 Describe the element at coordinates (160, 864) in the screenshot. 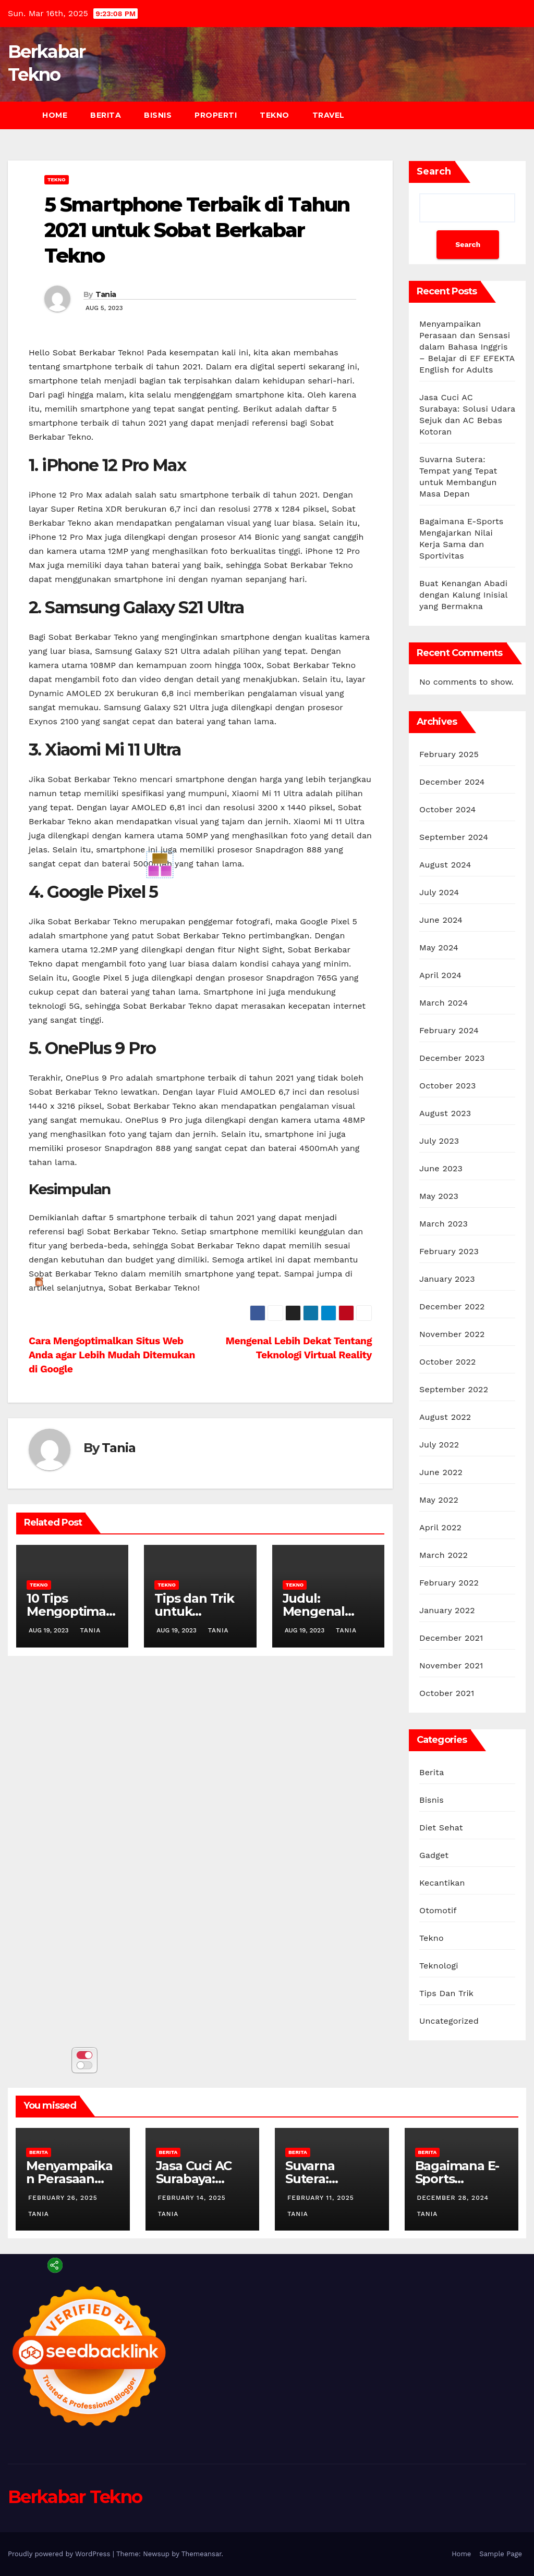

I see `select all items in the current view` at that location.